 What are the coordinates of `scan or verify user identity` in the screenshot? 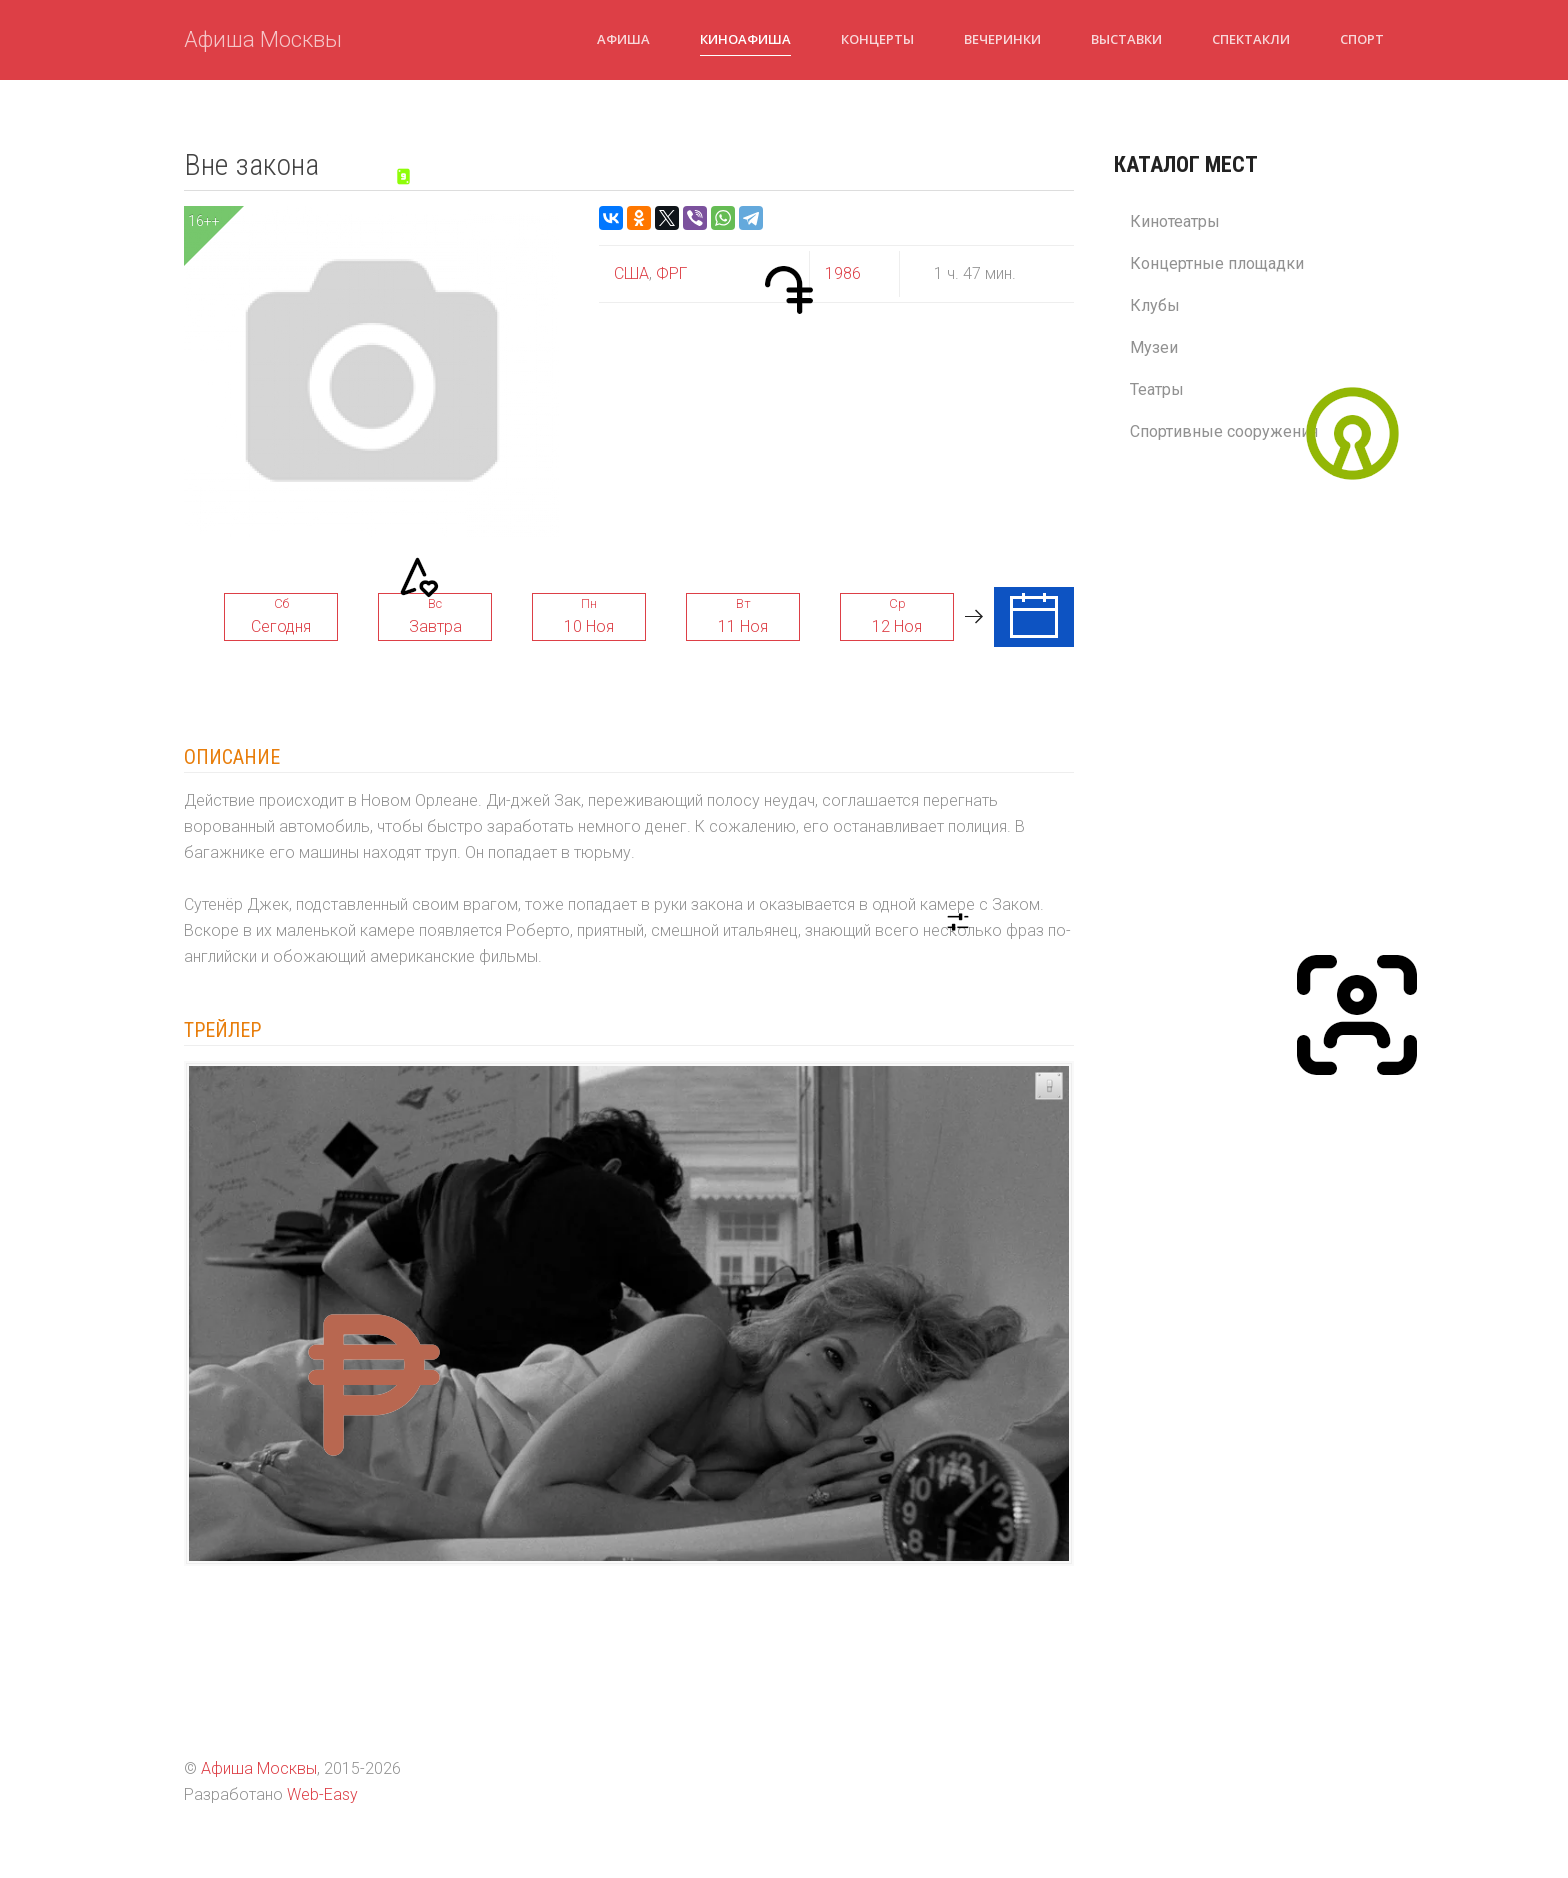 It's located at (1357, 1015).